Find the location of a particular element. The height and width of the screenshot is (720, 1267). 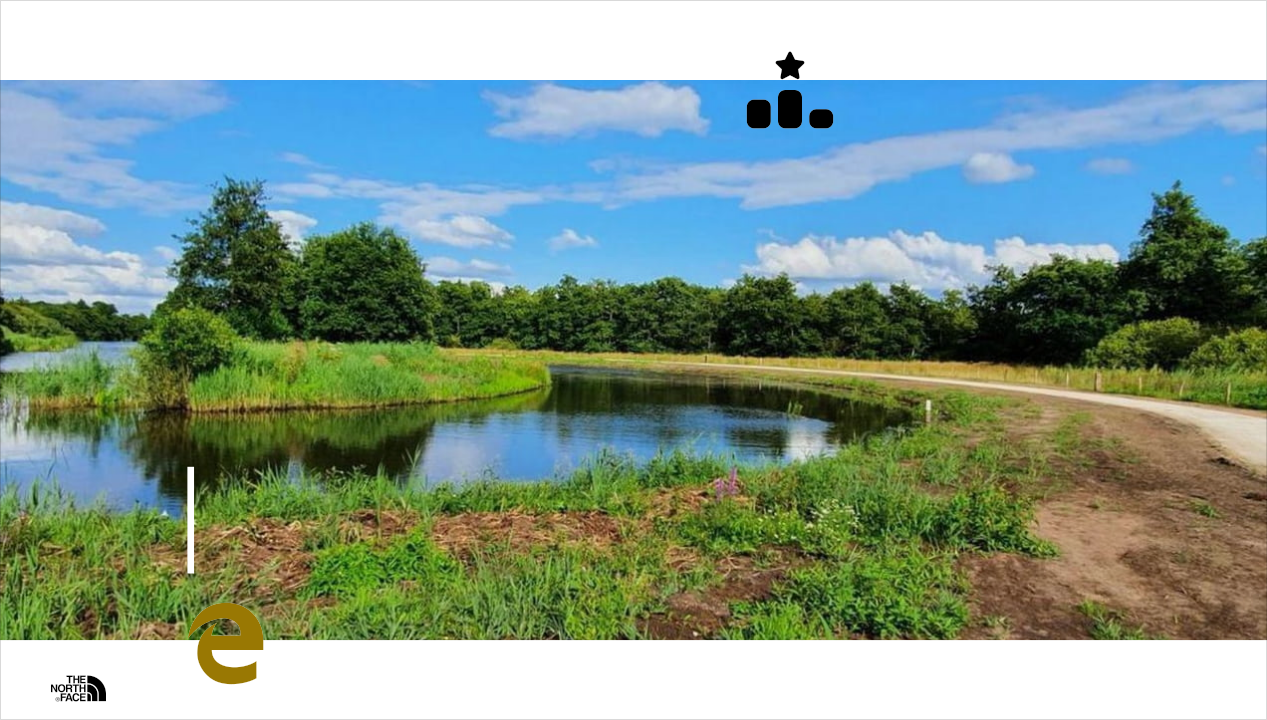

view leaderboard rankings is located at coordinates (790, 90).